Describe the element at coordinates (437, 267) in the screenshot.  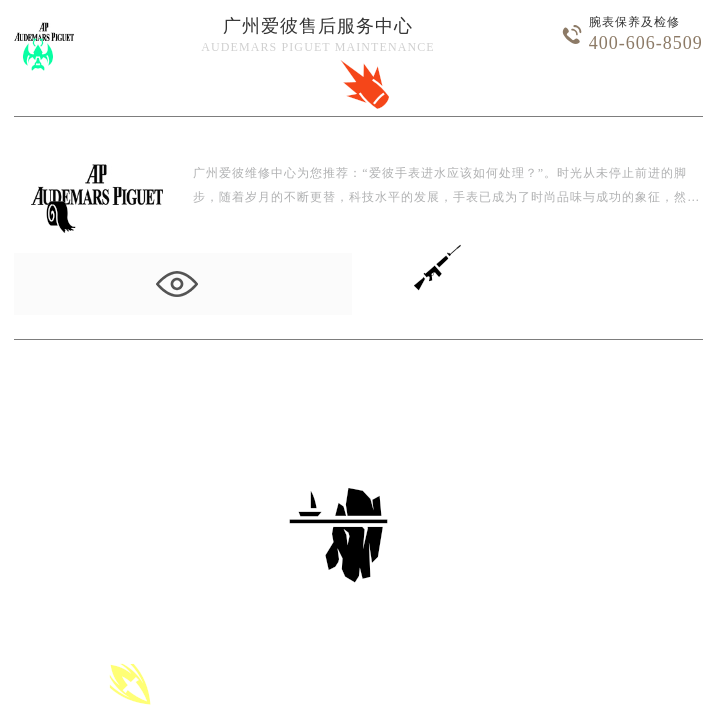
I see `select the FN FAL rifle weapon` at that location.